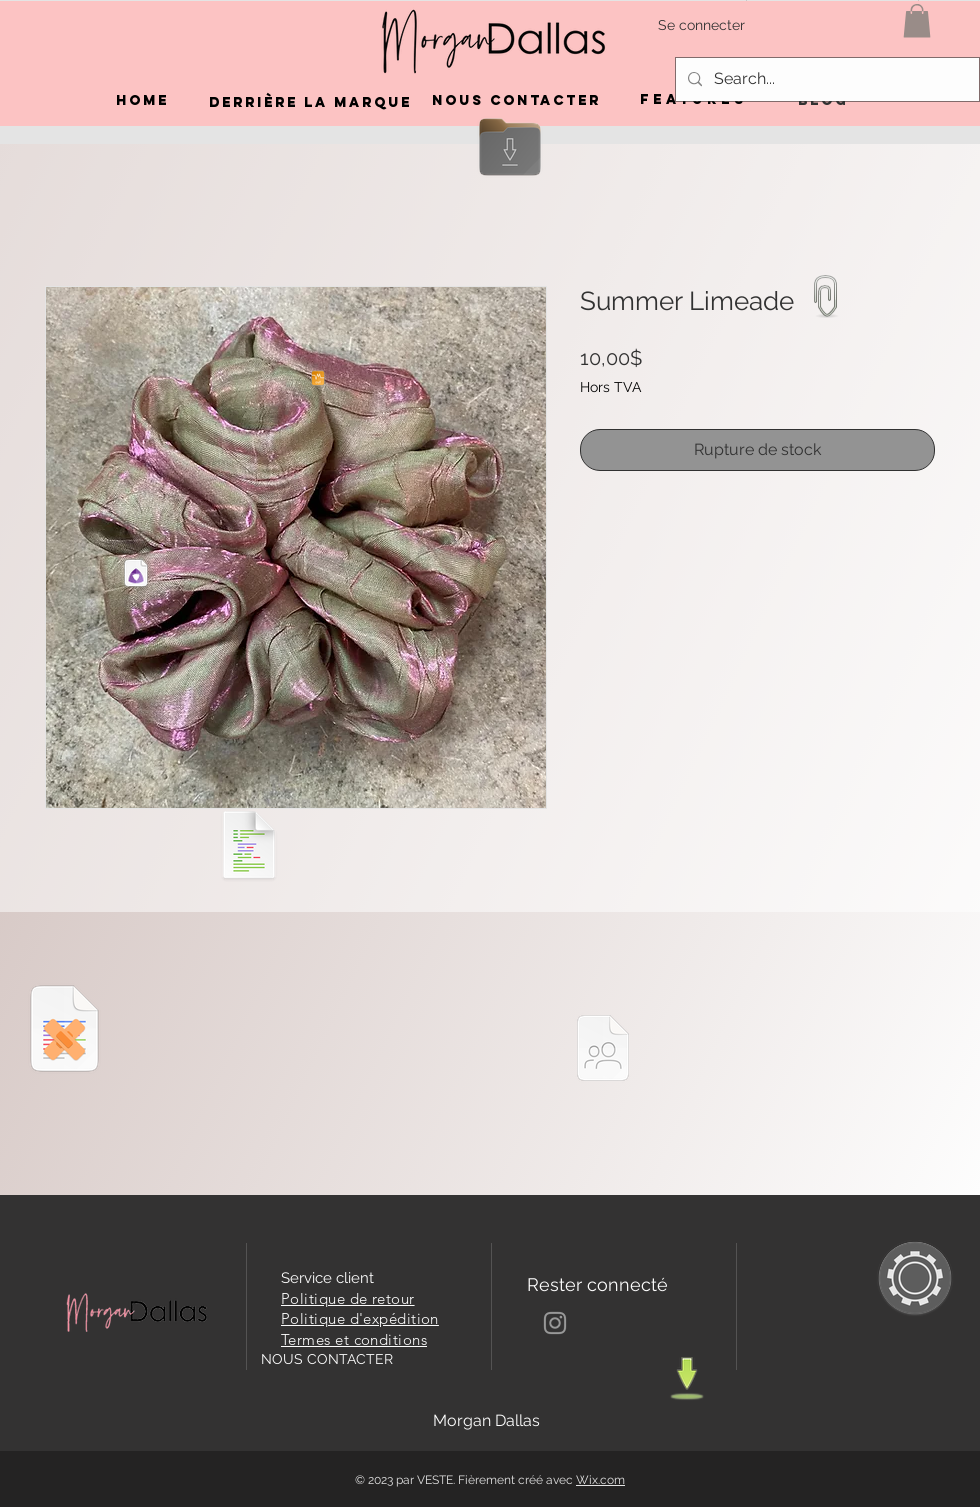  I want to click on access your downloads folder, so click(510, 147).